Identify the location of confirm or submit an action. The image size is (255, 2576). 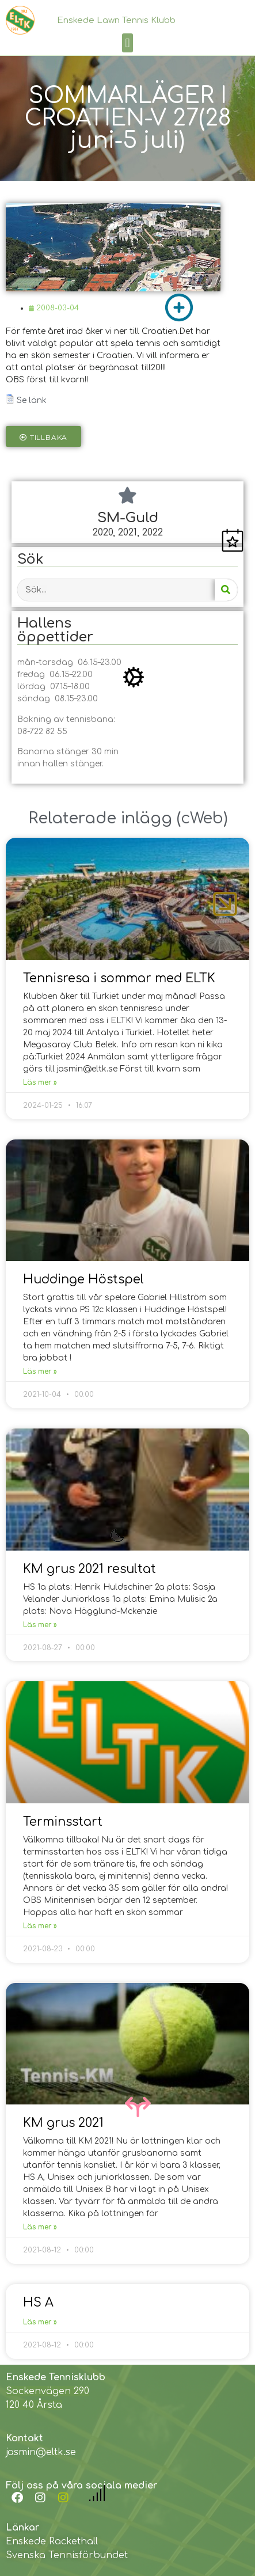
(206, 264).